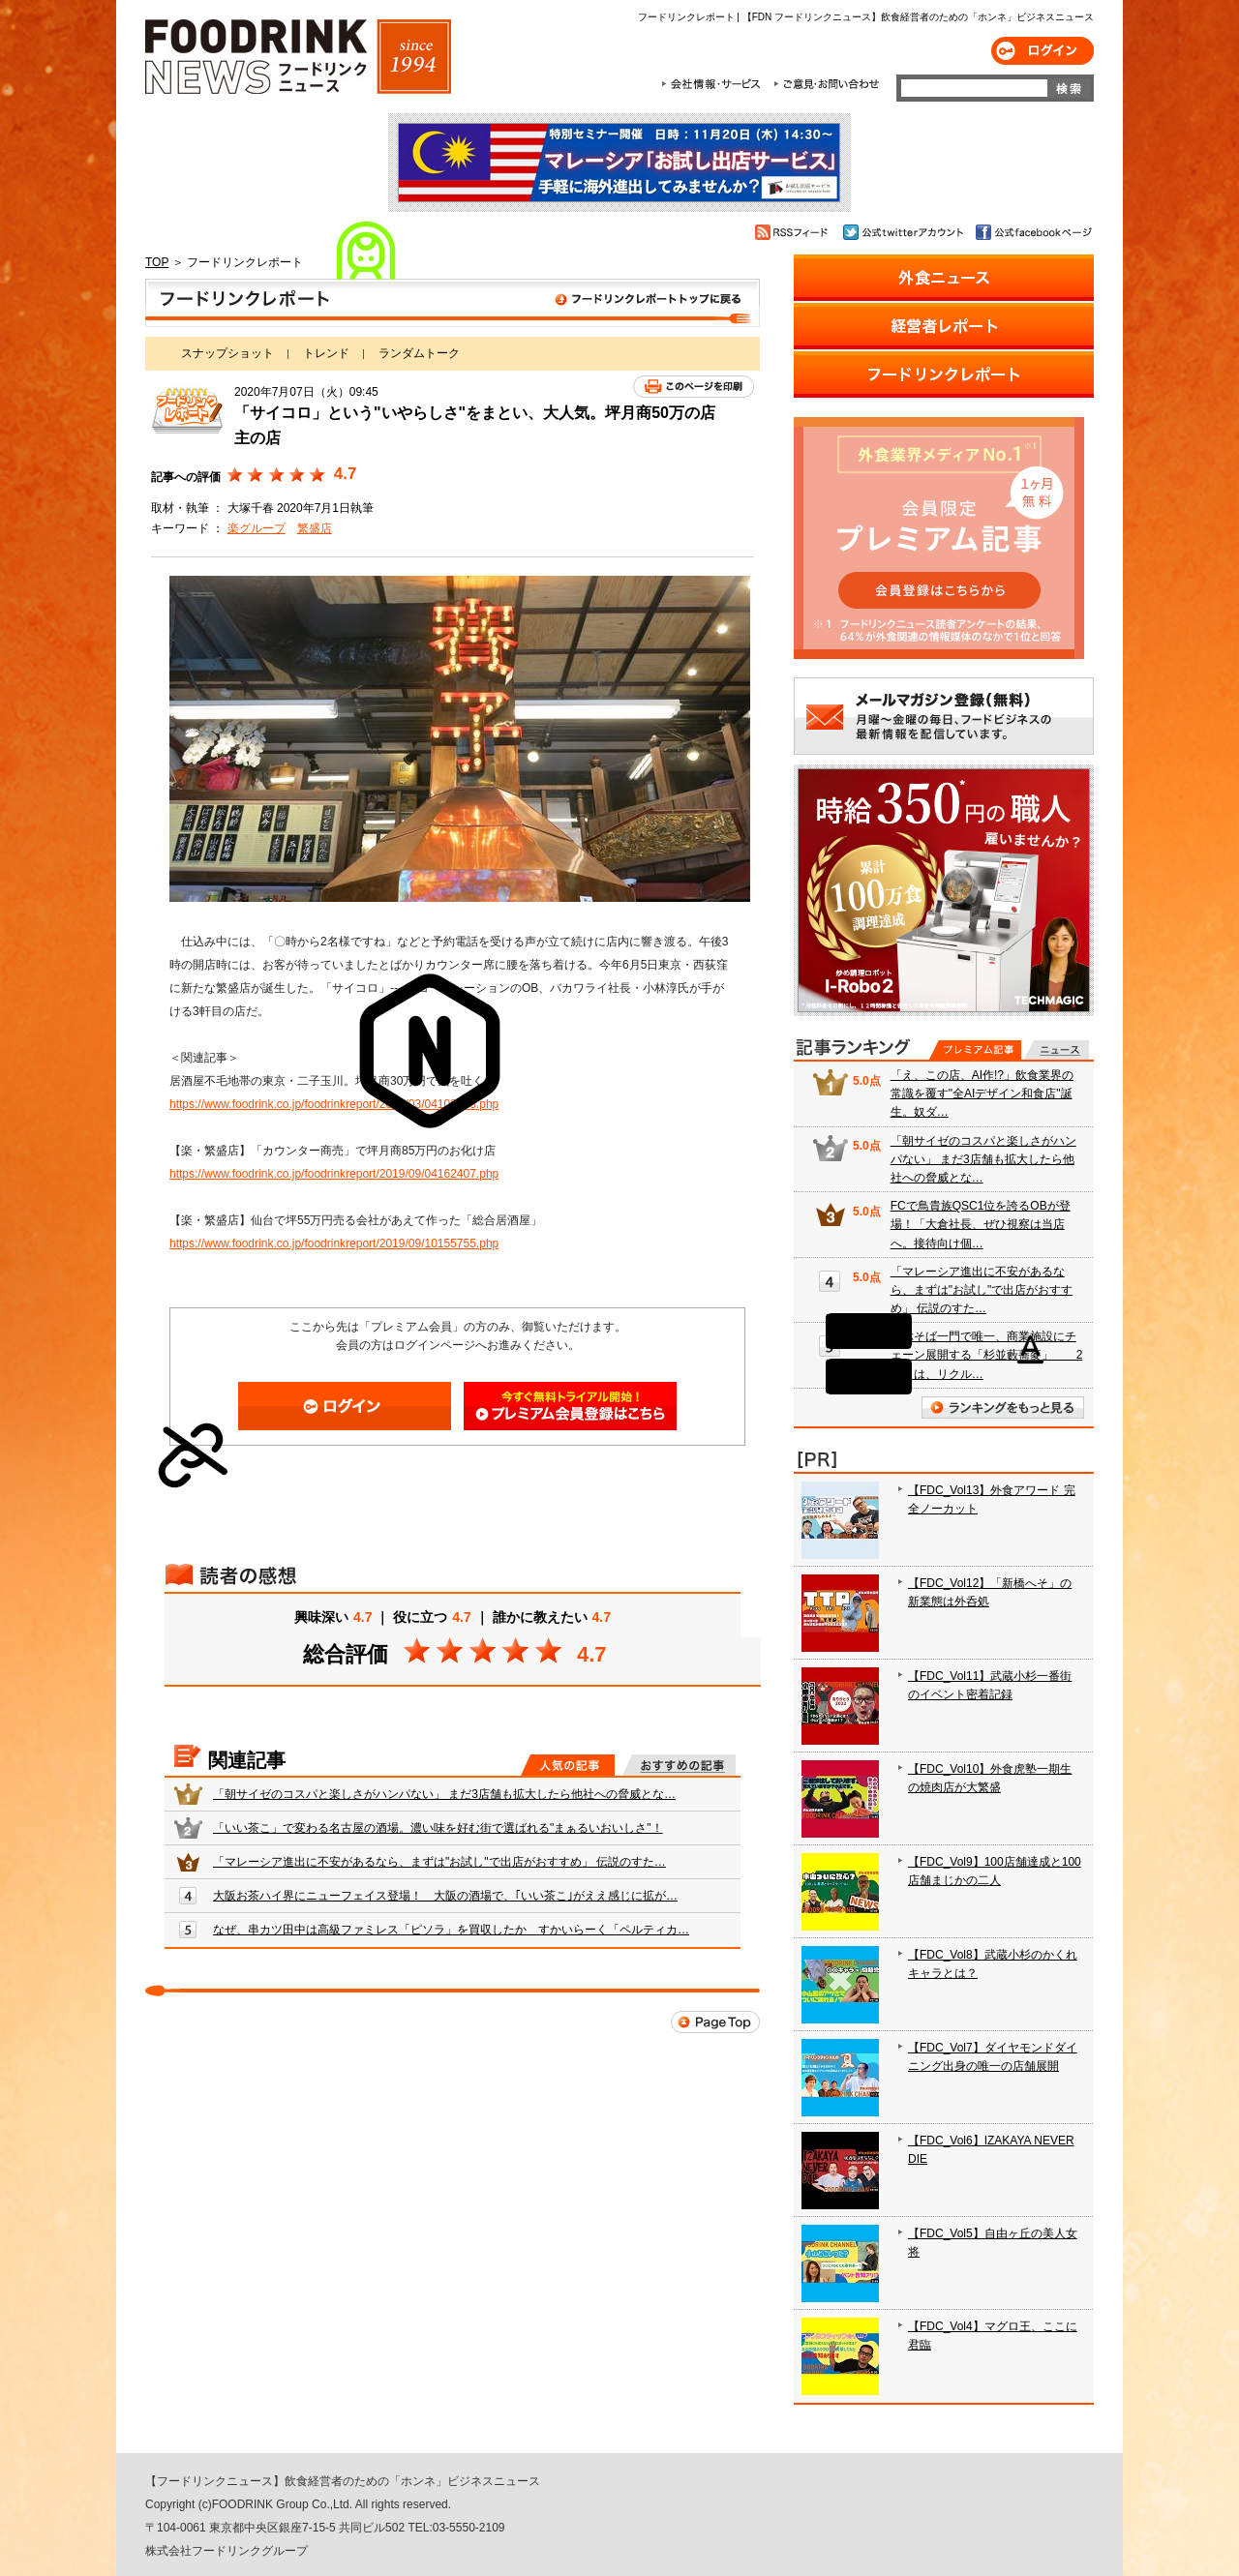 The height and width of the screenshot is (2576, 1239). I want to click on indicates a node or network element, so click(430, 1051).